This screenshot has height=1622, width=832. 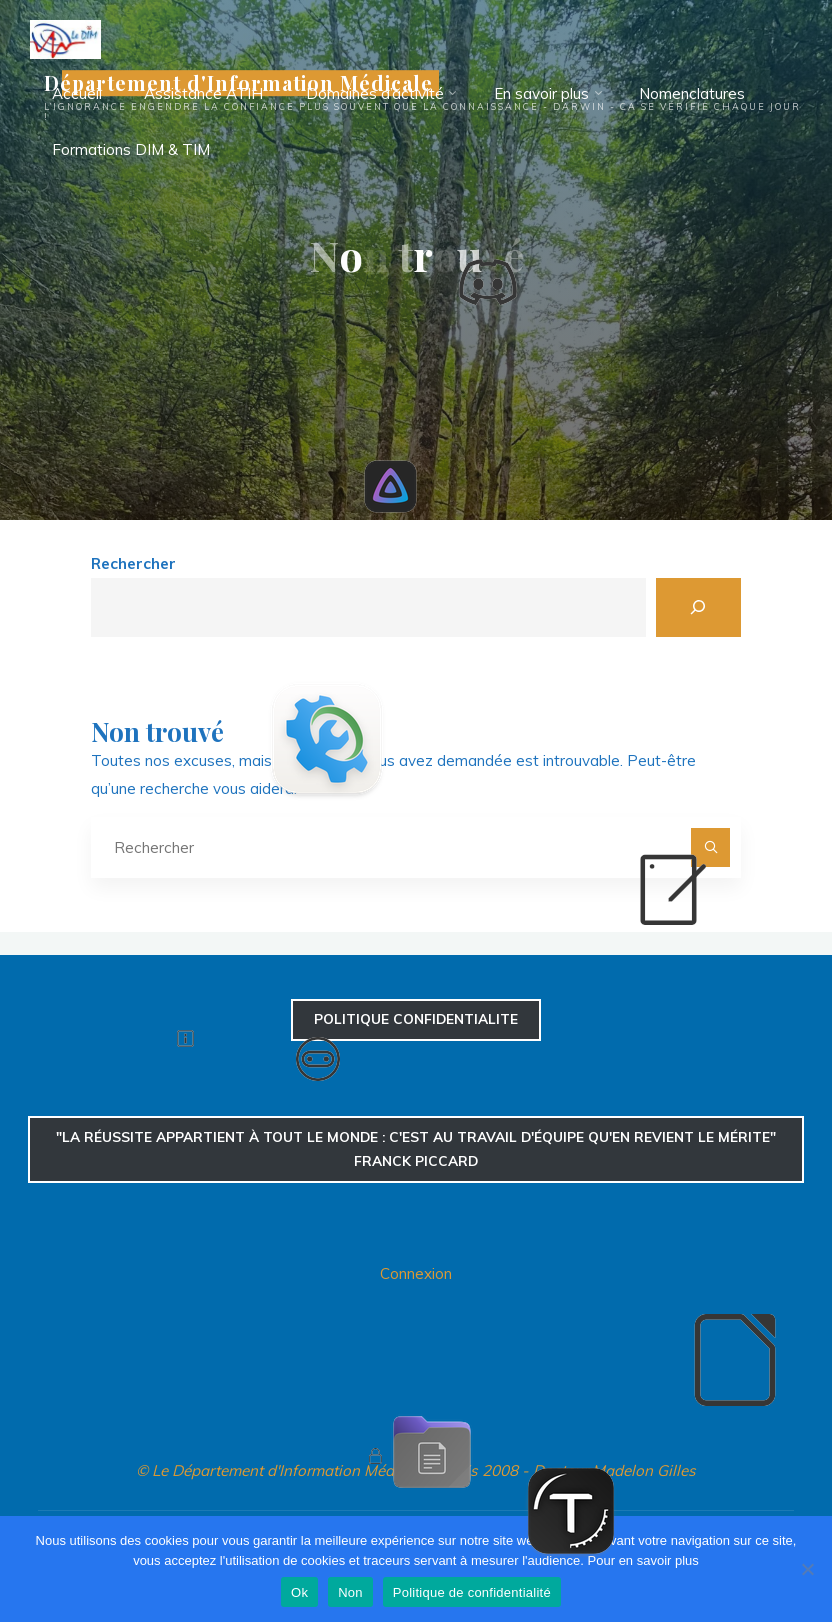 I want to click on launch the GNOME Robots game, so click(x=318, y=1059).